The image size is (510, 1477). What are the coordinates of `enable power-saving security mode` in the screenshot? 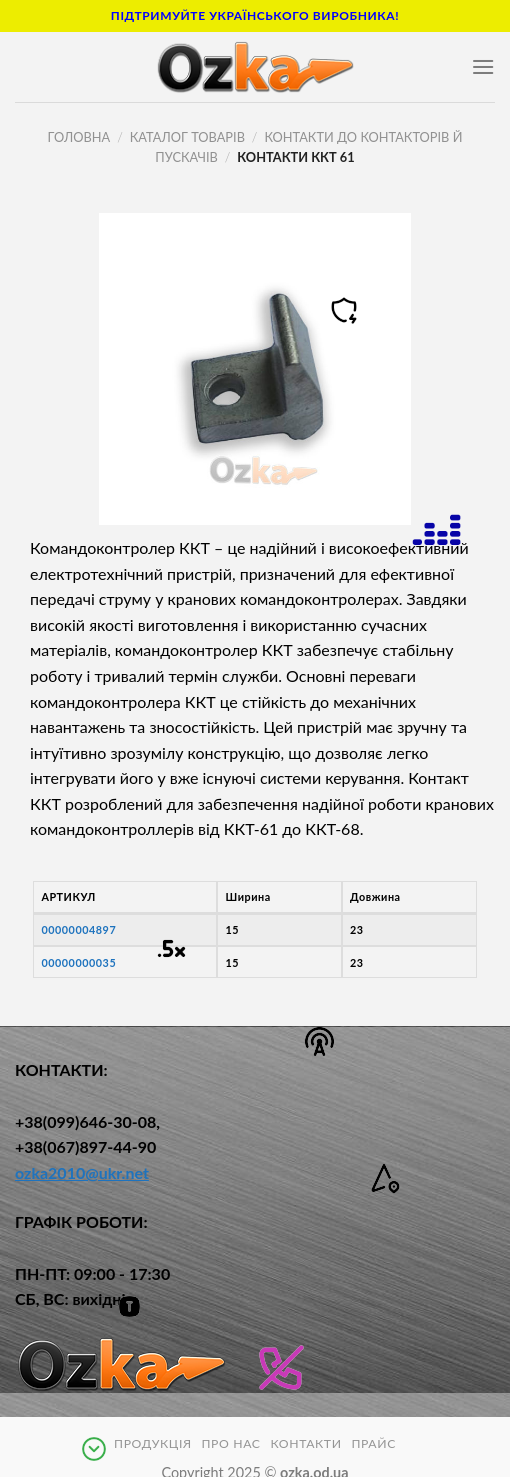 It's located at (344, 310).